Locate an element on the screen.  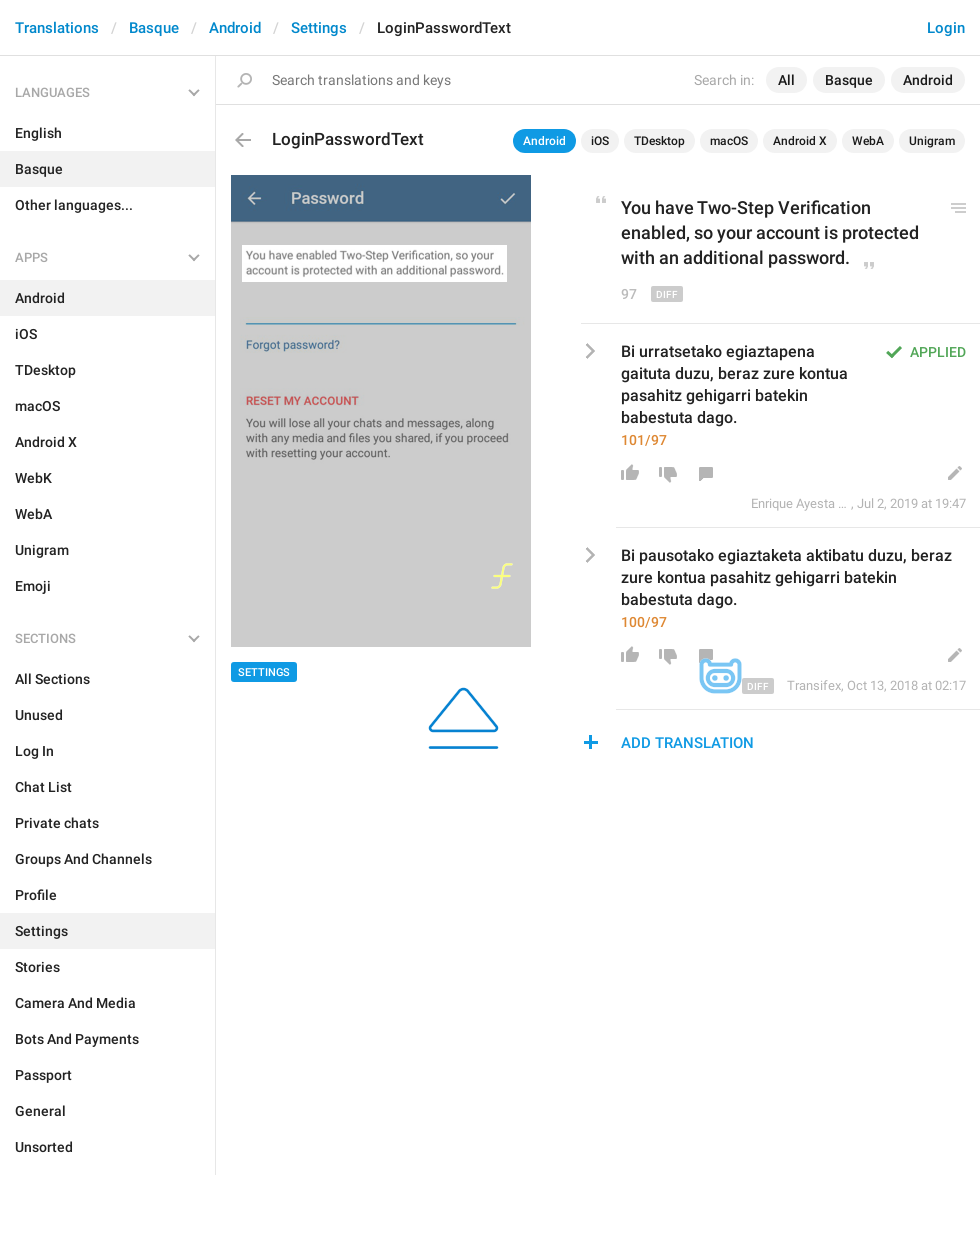
access function or formula editor is located at coordinates (502, 576).